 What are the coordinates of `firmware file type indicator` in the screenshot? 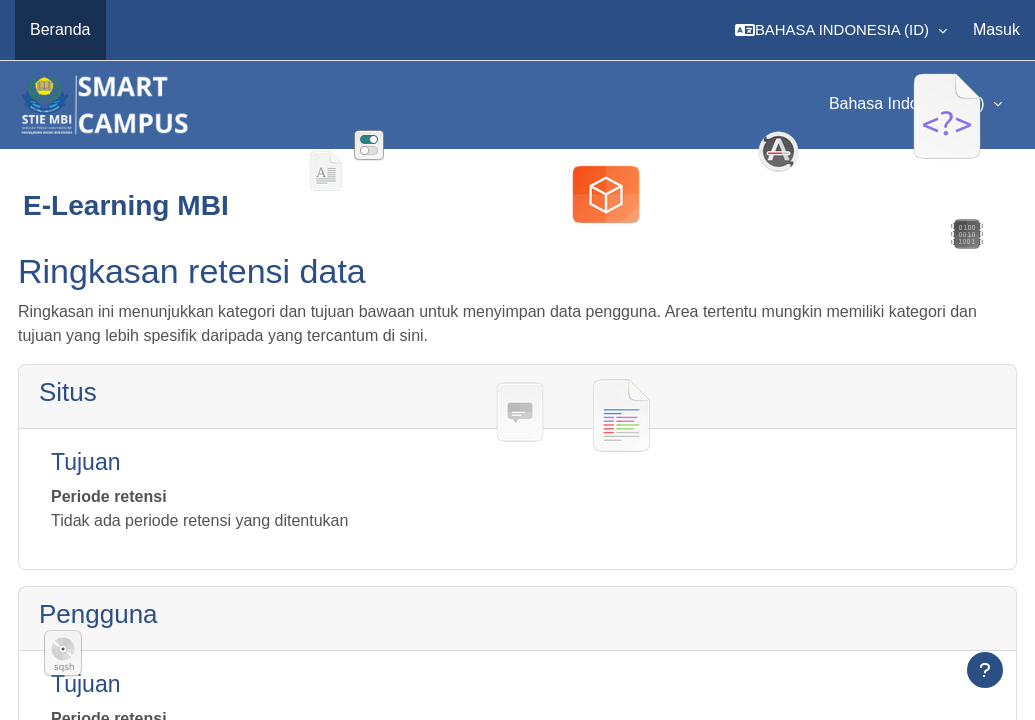 It's located at (967, 234).